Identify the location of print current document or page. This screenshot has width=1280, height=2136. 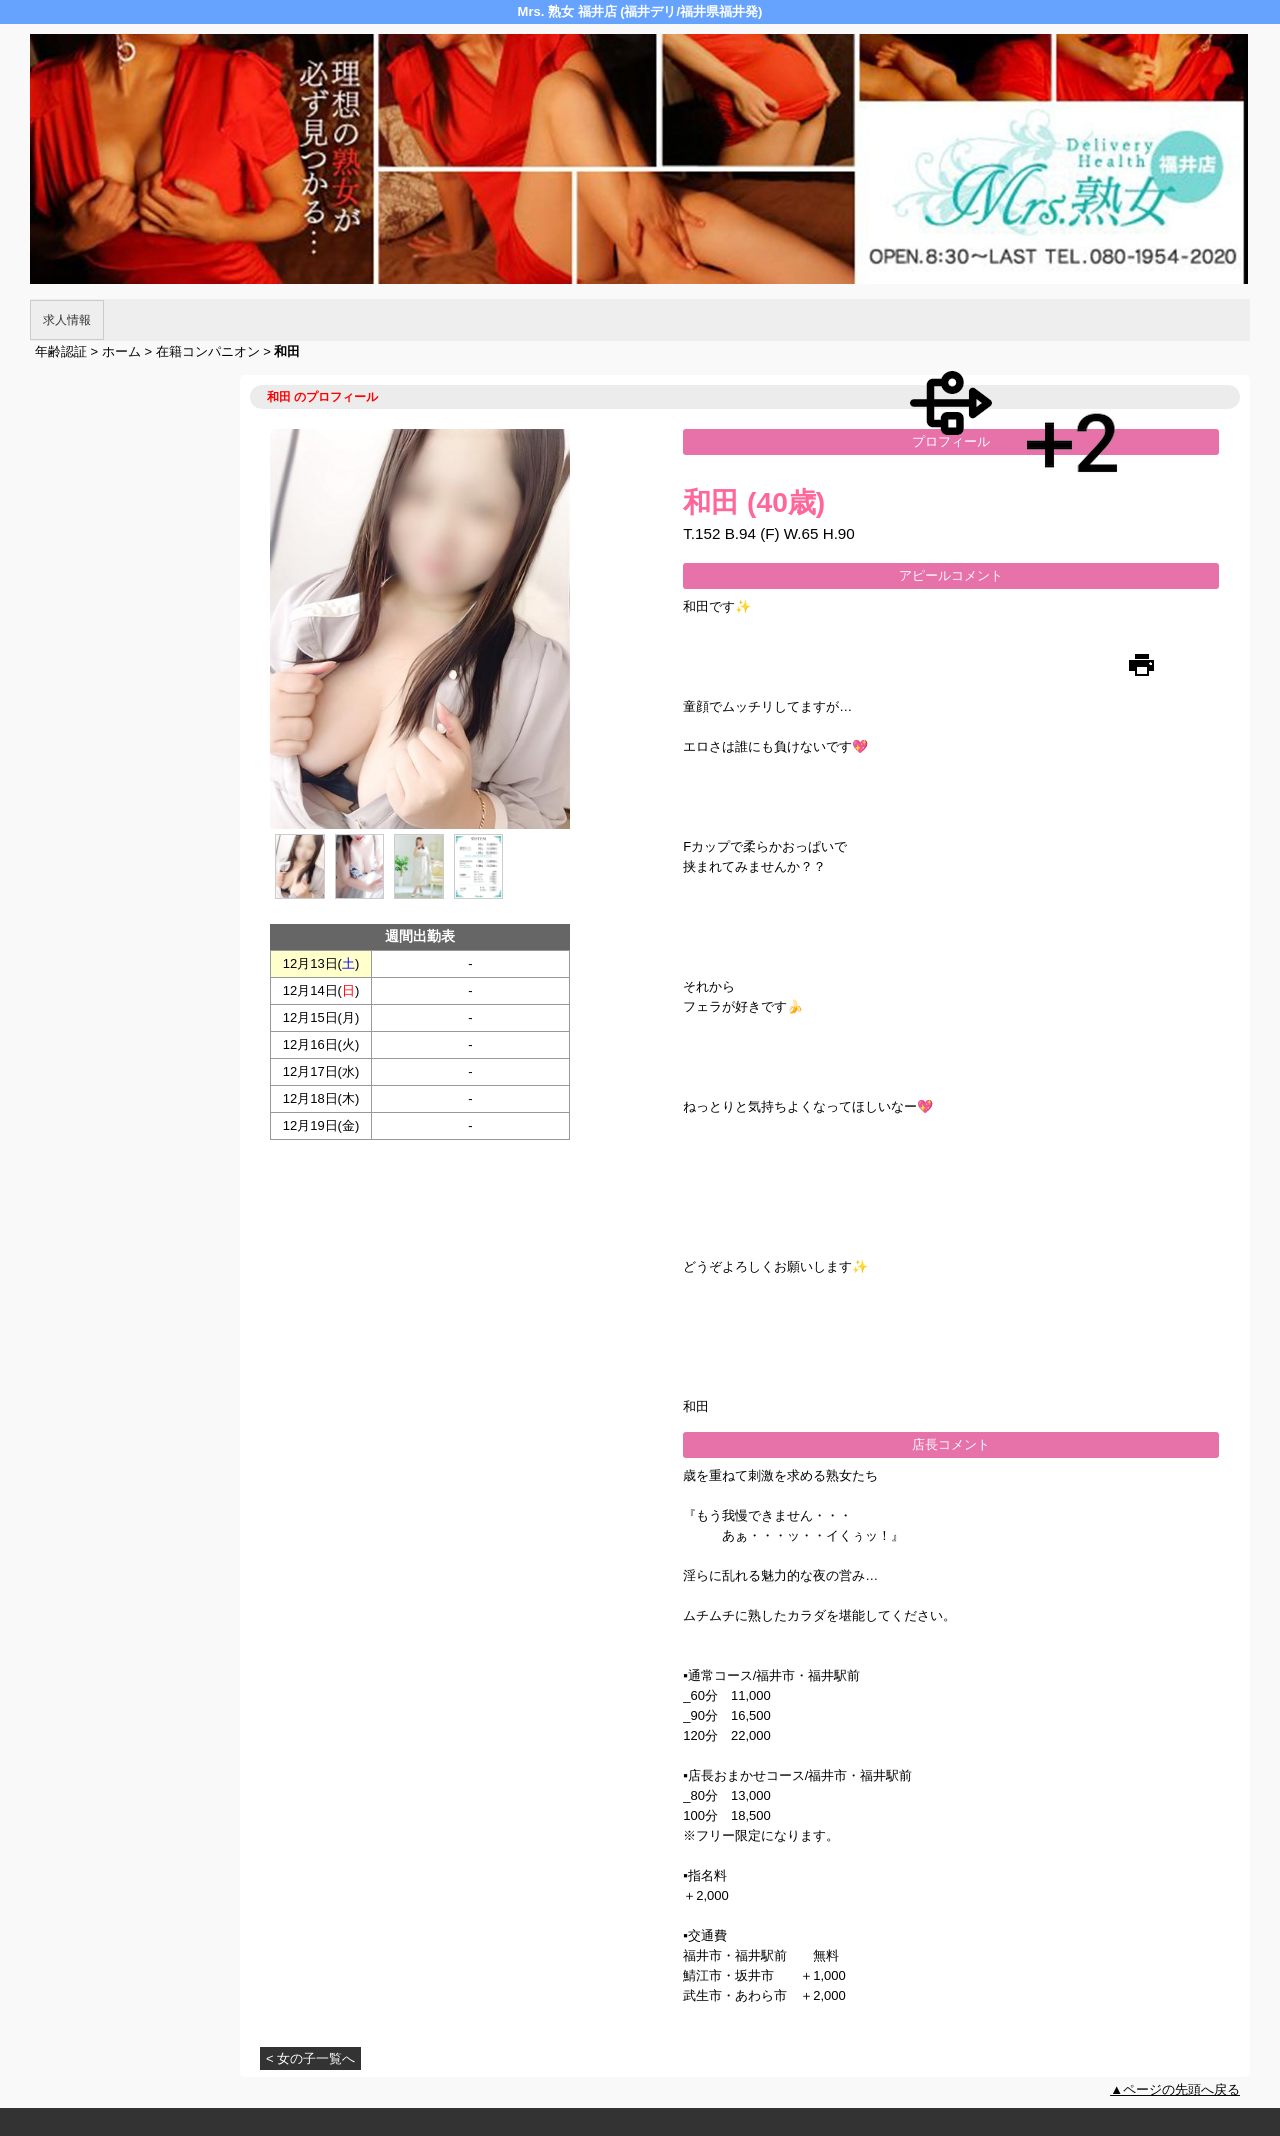
(1142, 665).